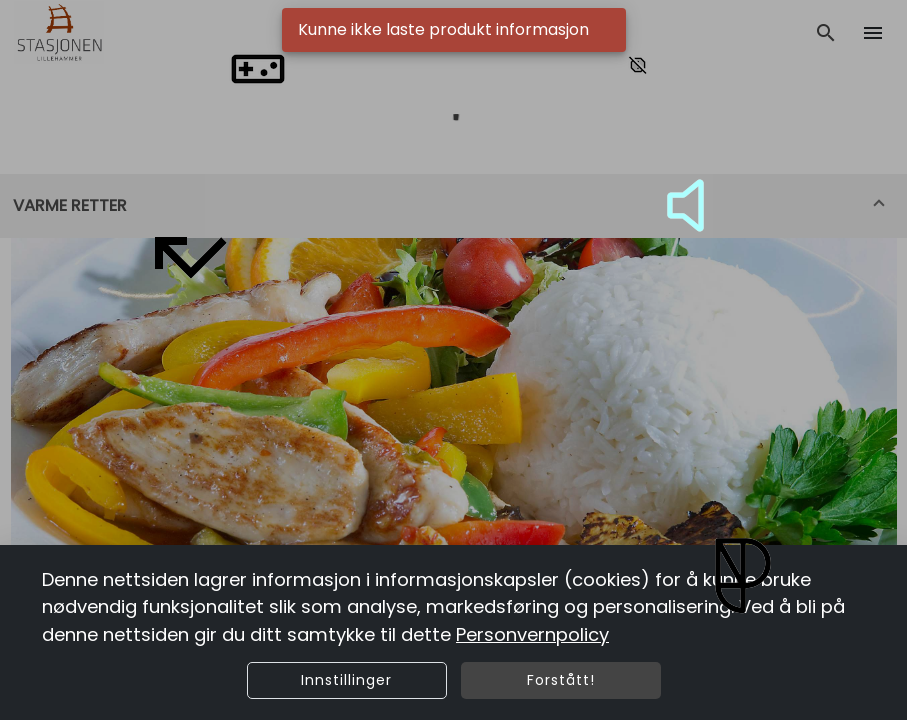  Describe the element at coordinates (258, 69) in the screenshot. I see `access games or gaming features` at that location.